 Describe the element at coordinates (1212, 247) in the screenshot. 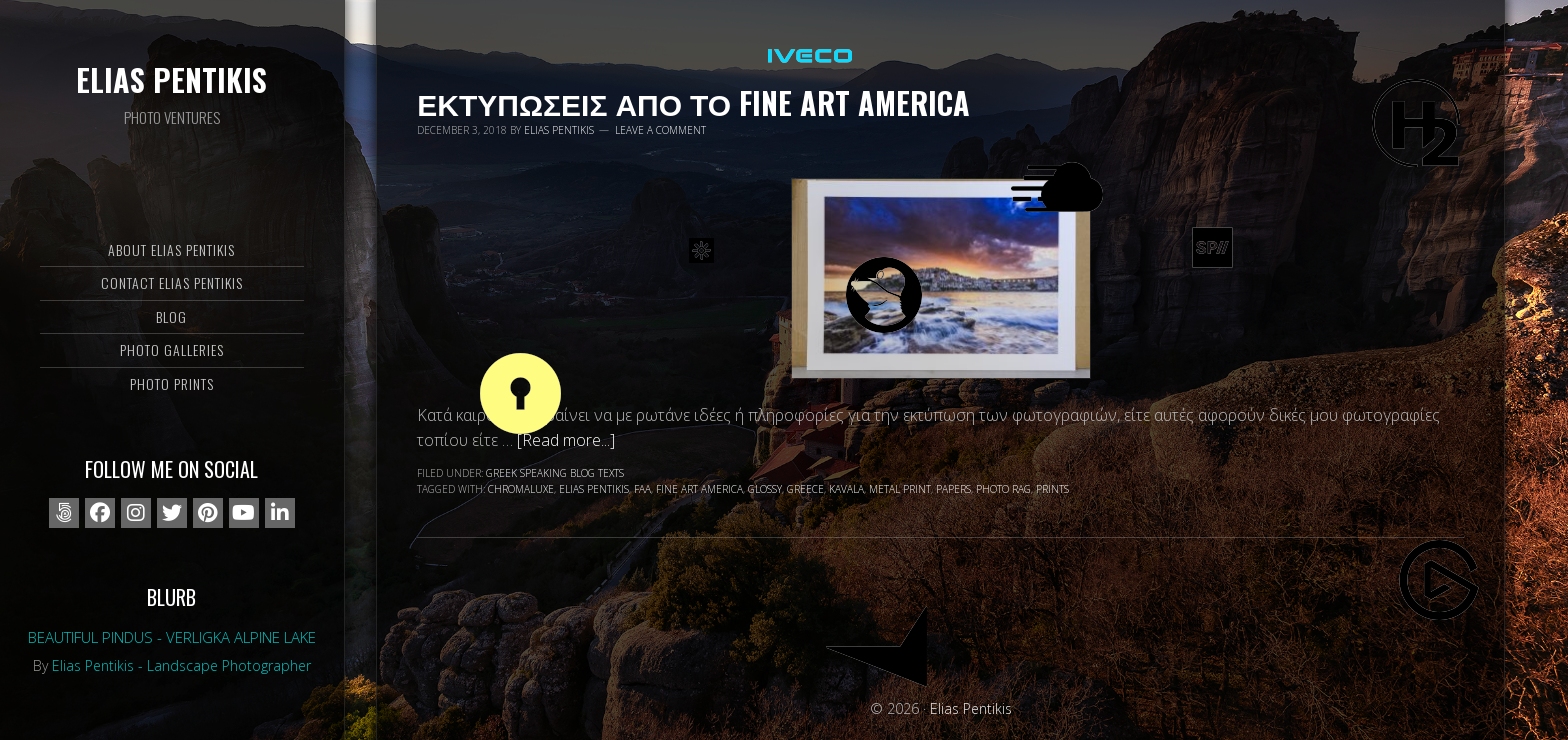

I see `stackpath company logo` at that location.